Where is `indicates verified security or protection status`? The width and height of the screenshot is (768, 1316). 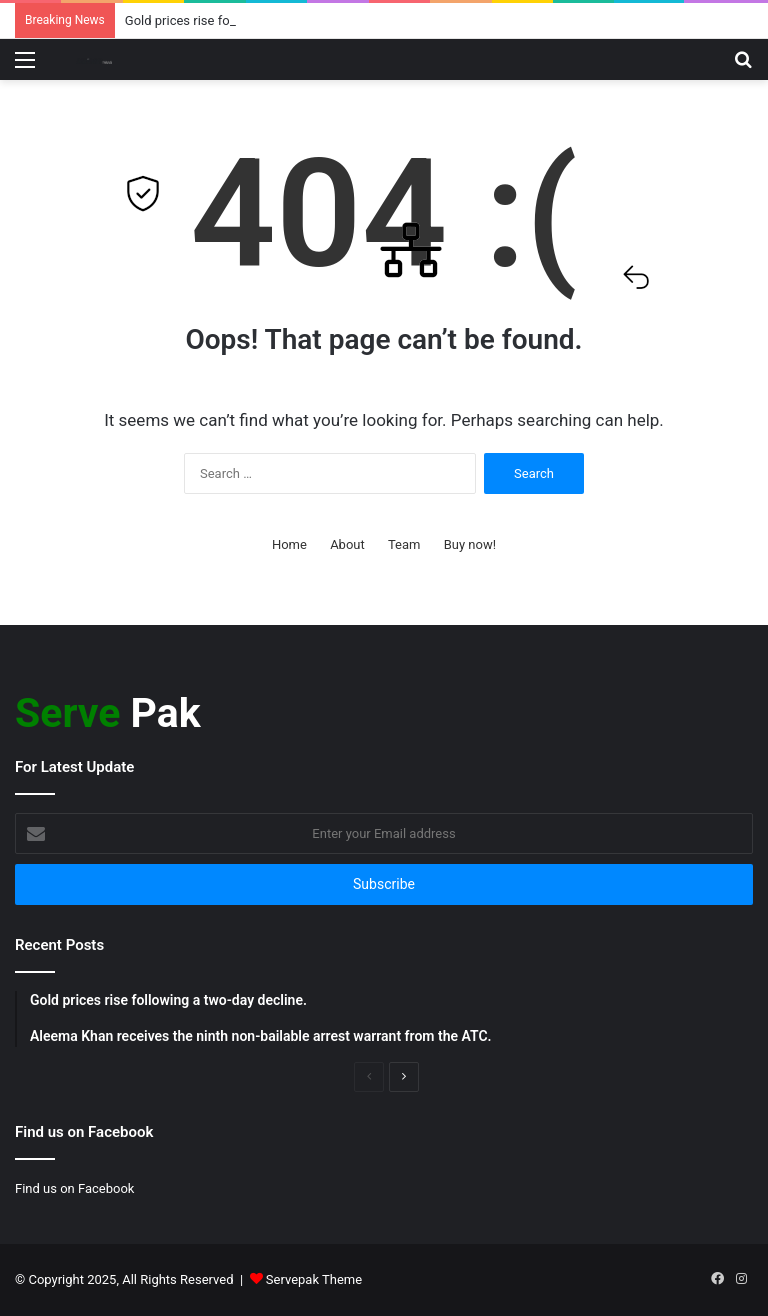 indicates verified security or protection status is located at coordinates (143, 194).